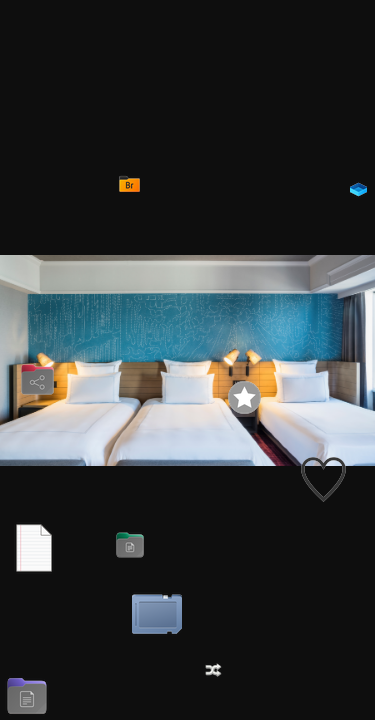 The image size is (375, 720). Describe the element at coordinates (130, 545) in the screenshot. I see `open your documents folder` at that location.